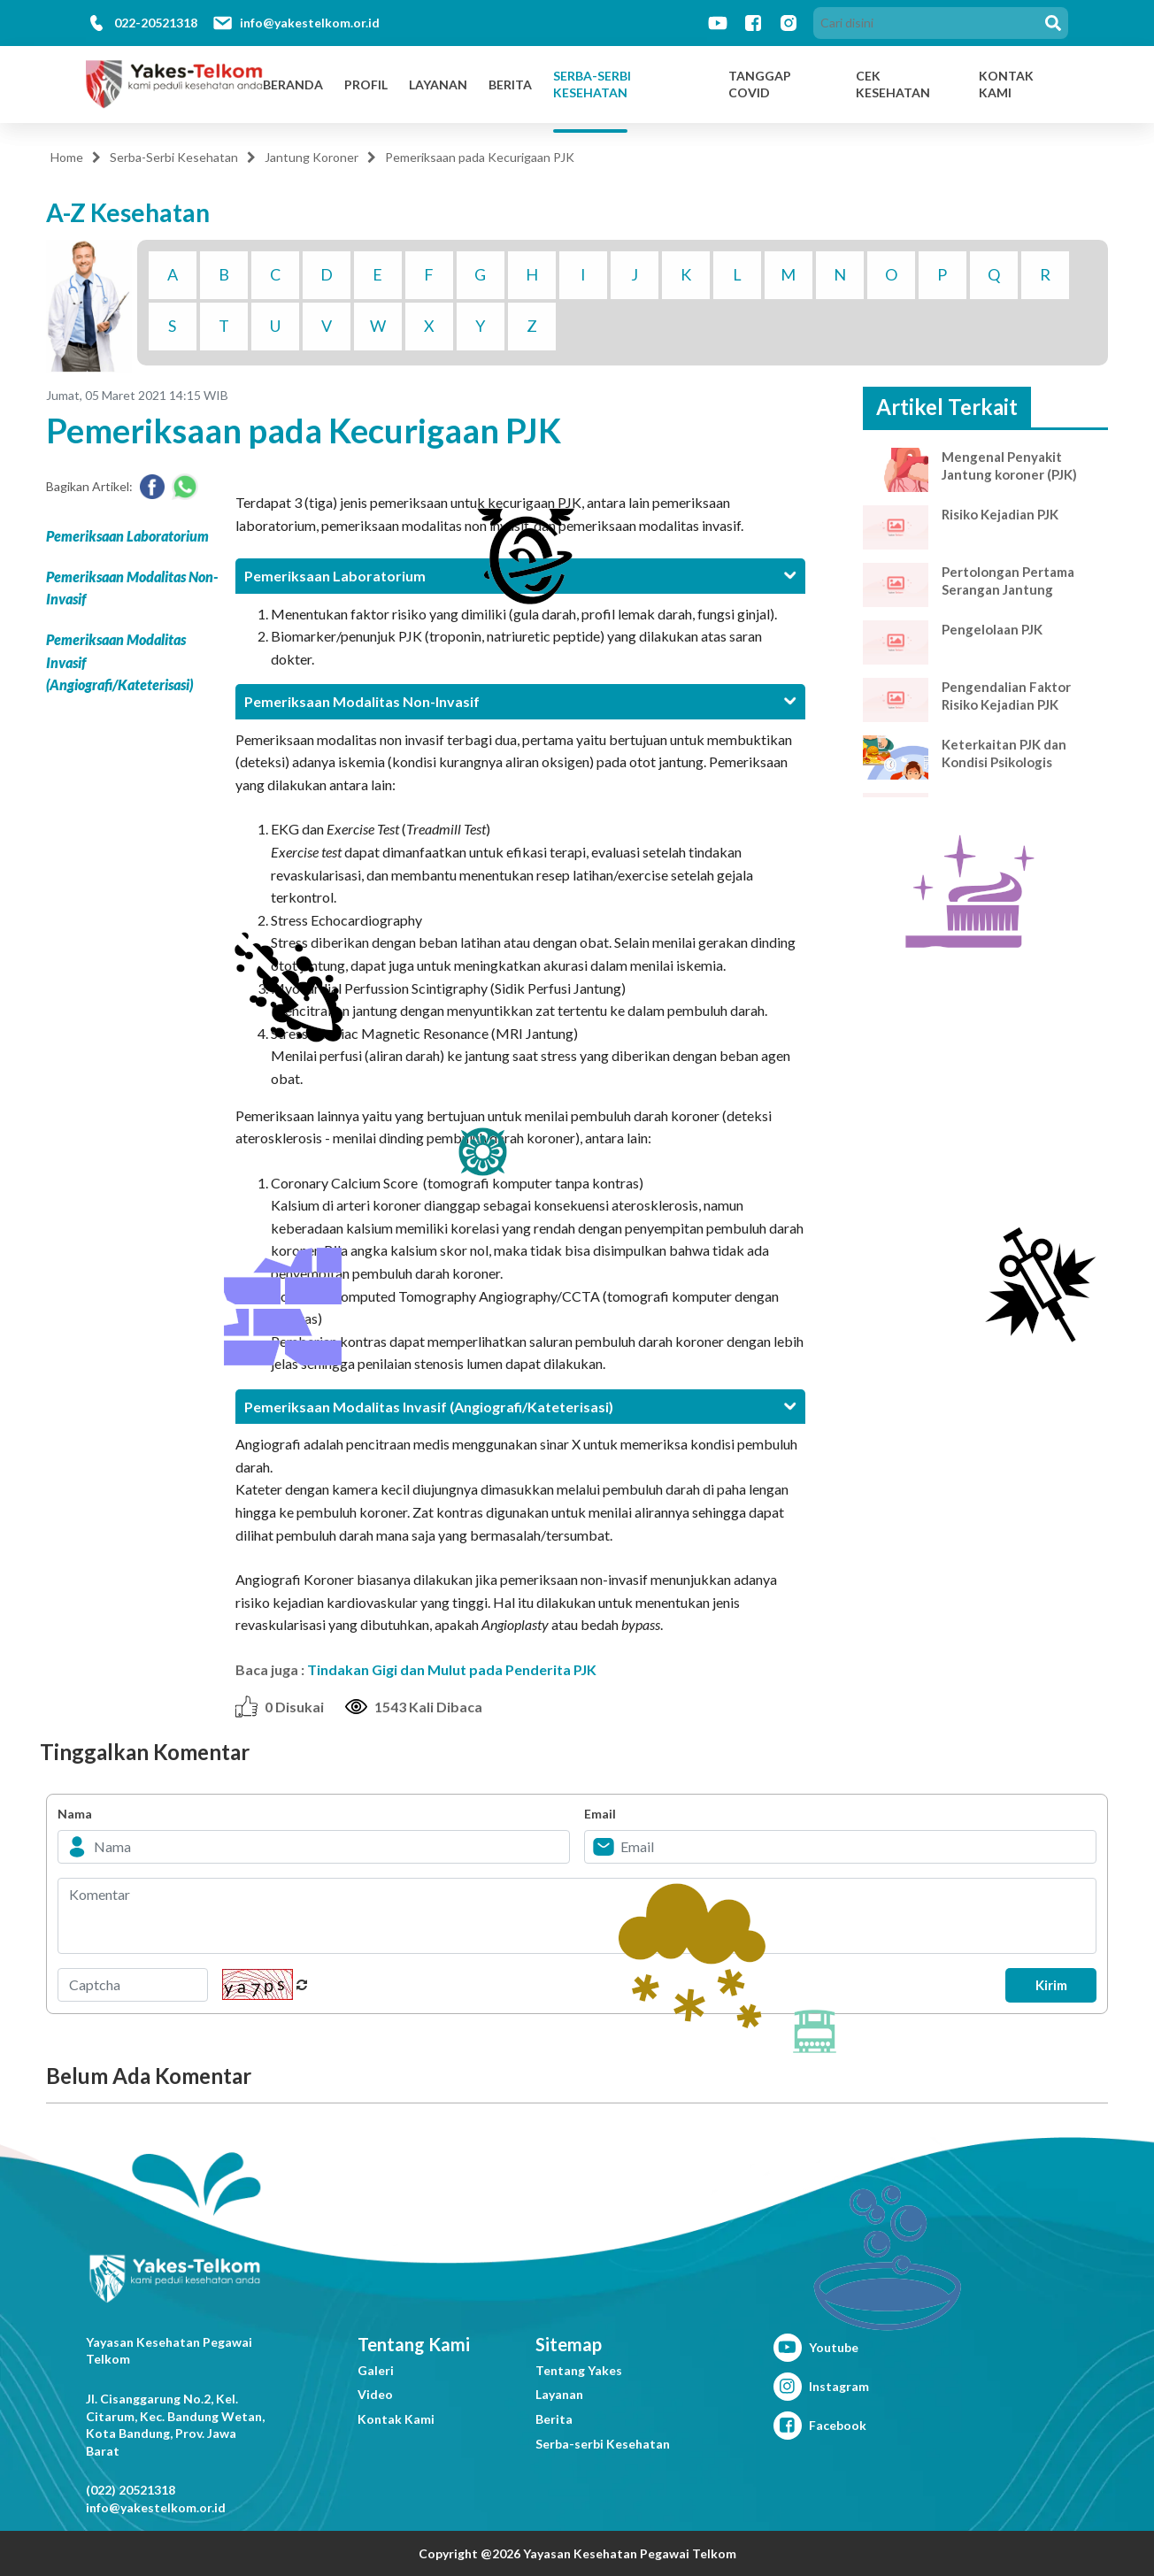 The height and width of the screenshot is (2576, 1154). What do you see at coordinates (1039, 1284) in the screenshot?
I see `use a healing item or potion` at bounding box center [1039, 1284].